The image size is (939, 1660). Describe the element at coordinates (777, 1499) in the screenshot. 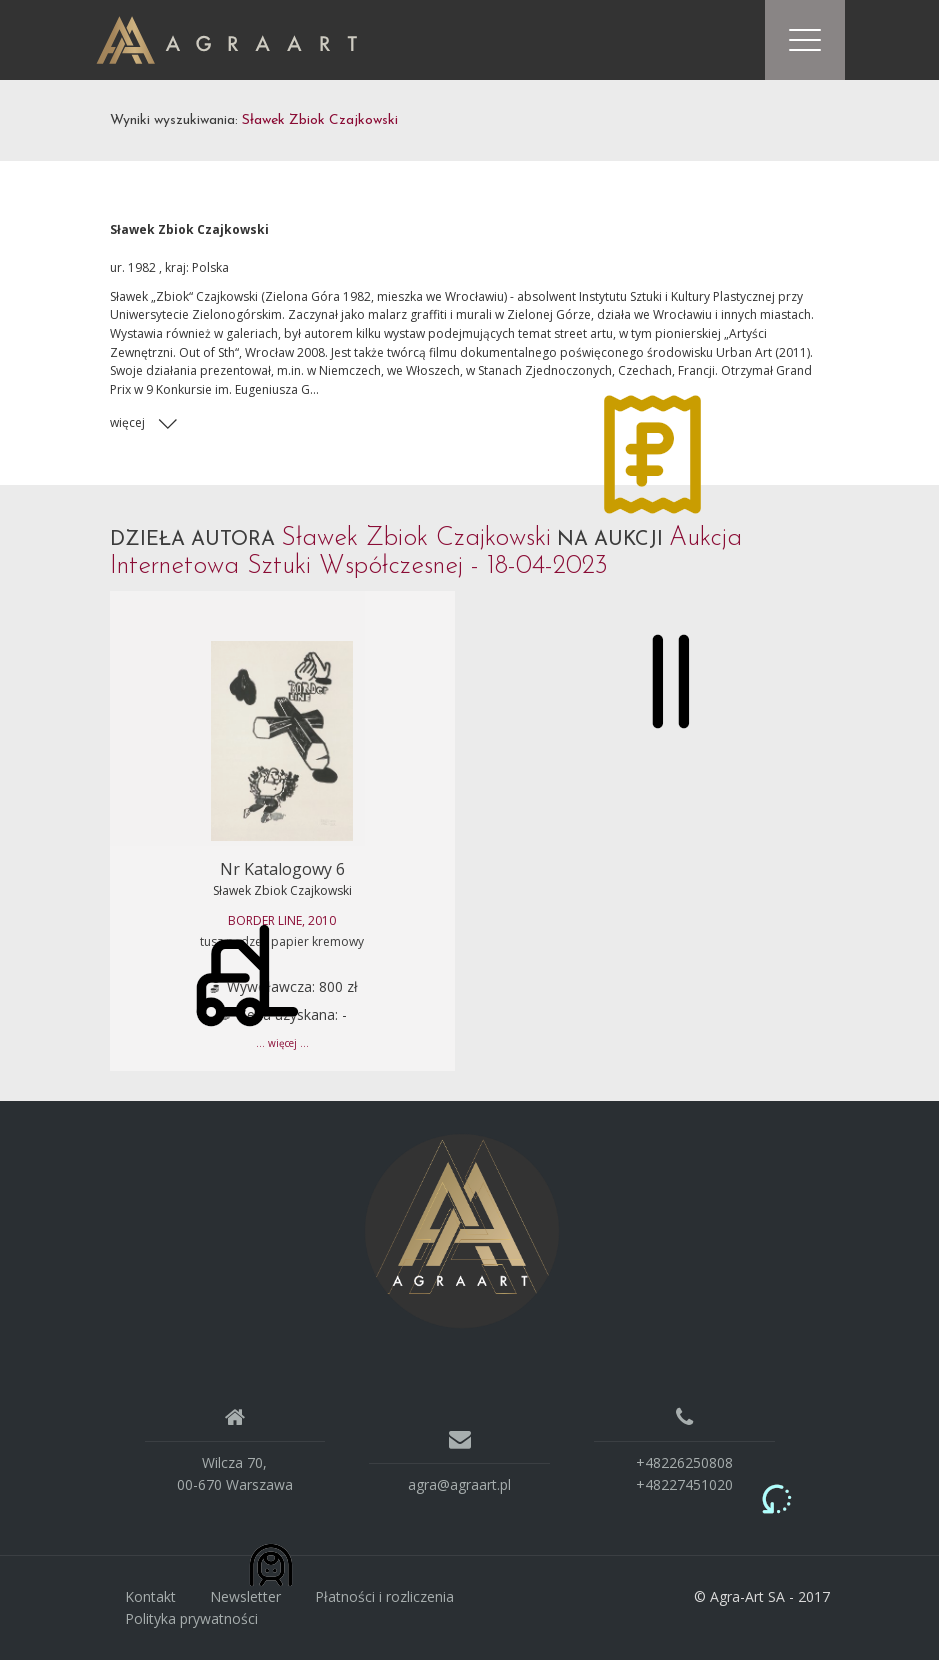

I see `rotate content counterclockwise` at that location.